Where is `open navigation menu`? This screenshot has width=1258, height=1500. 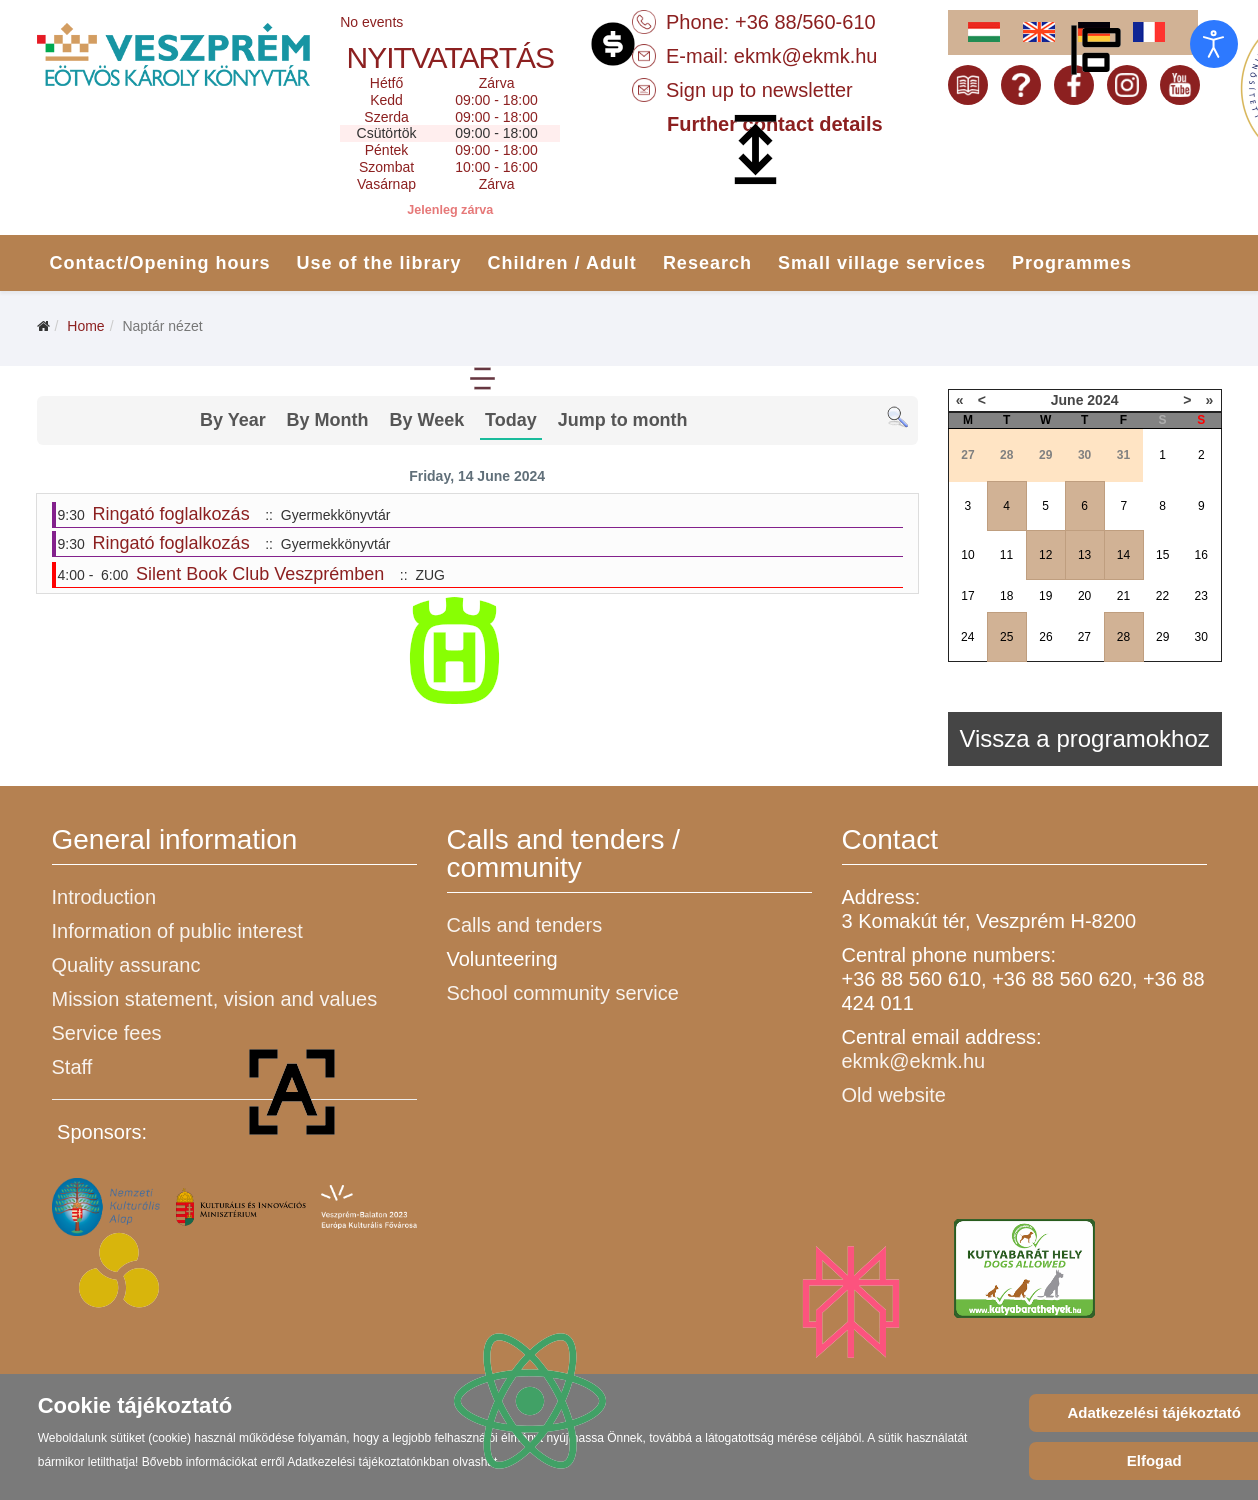
open navigation menu is located at coordinates (482, 378).